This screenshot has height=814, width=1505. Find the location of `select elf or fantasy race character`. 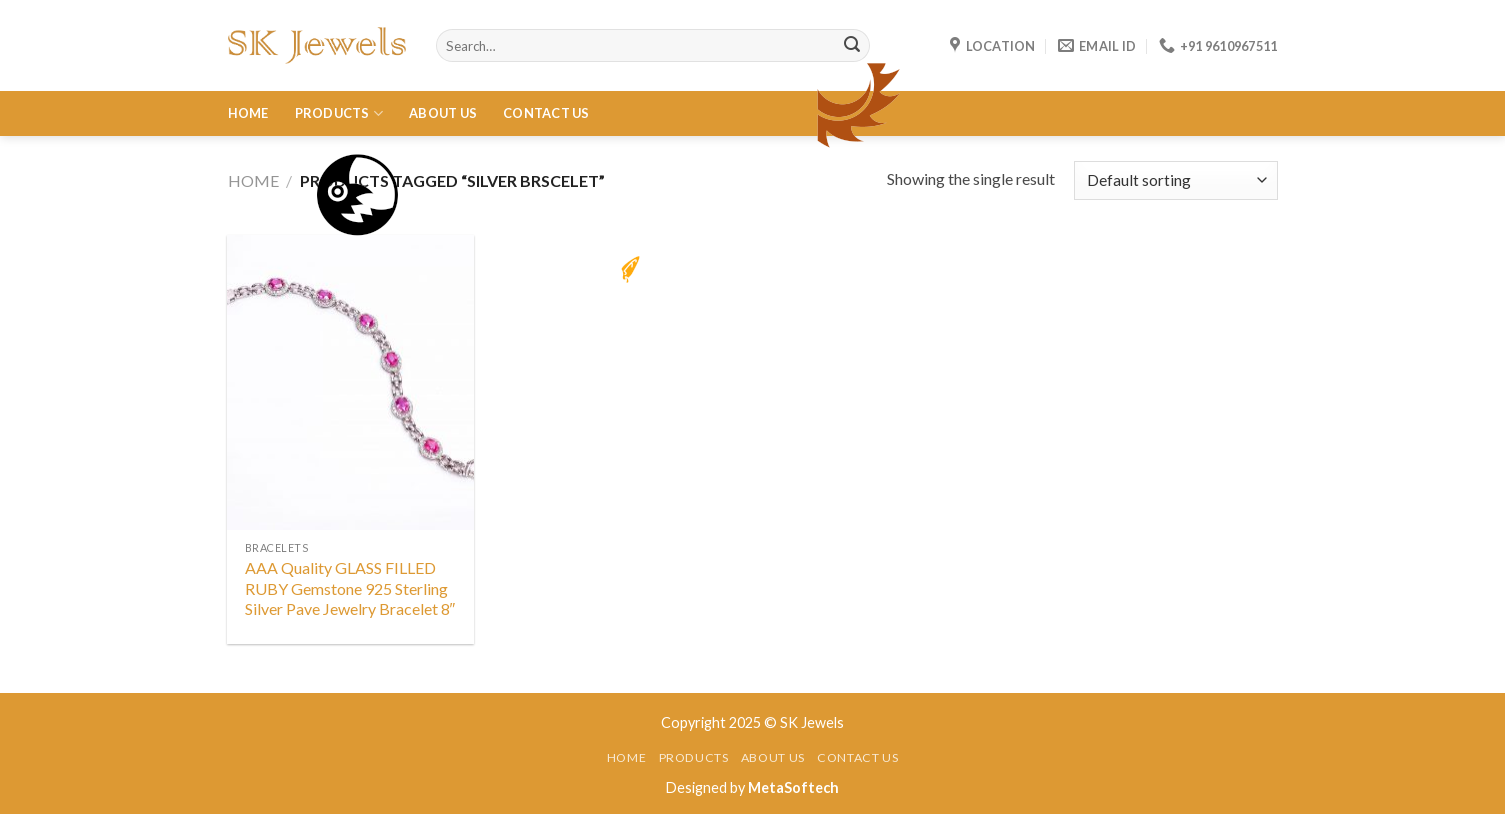

select elf or fantasy race character is located at coordinates (630, 269).